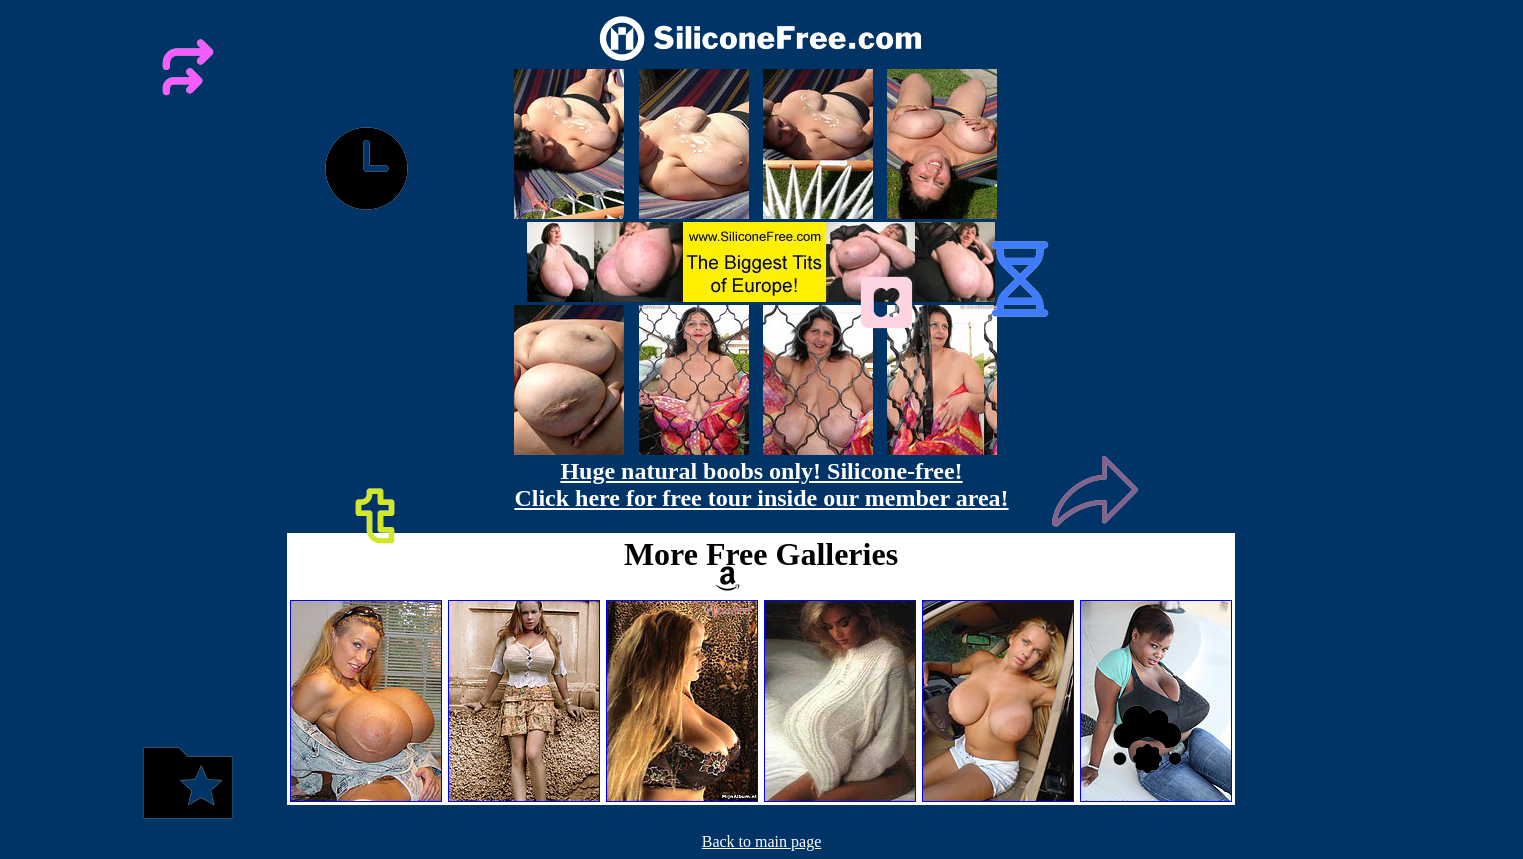  I want to click on visit kickstarter website or app, so click(886, 302).